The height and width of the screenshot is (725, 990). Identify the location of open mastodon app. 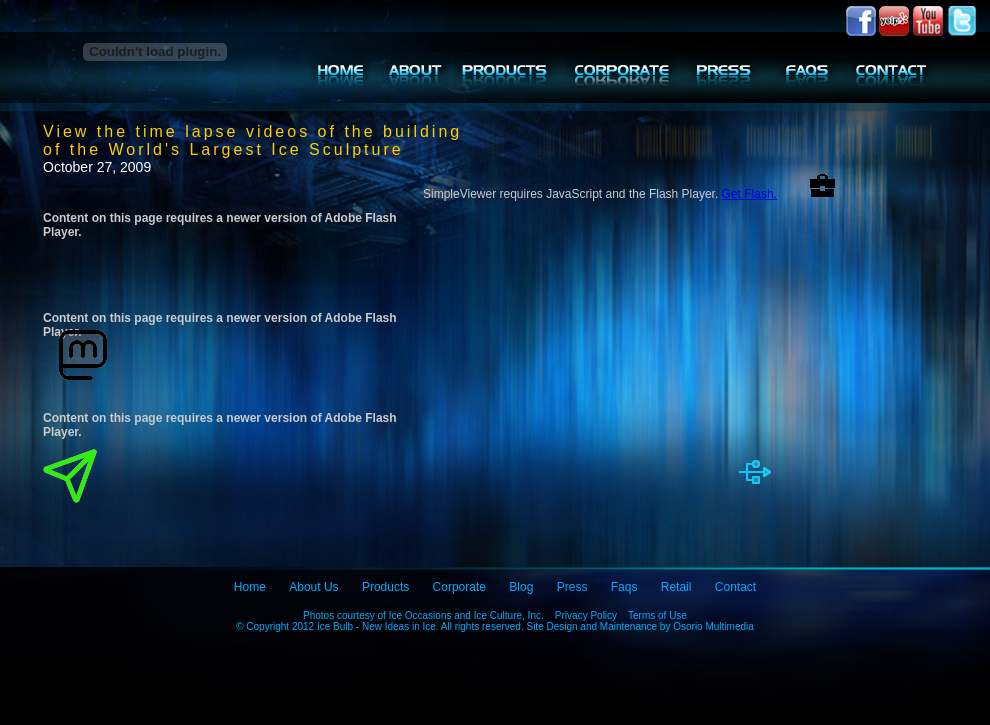
(83, 354).